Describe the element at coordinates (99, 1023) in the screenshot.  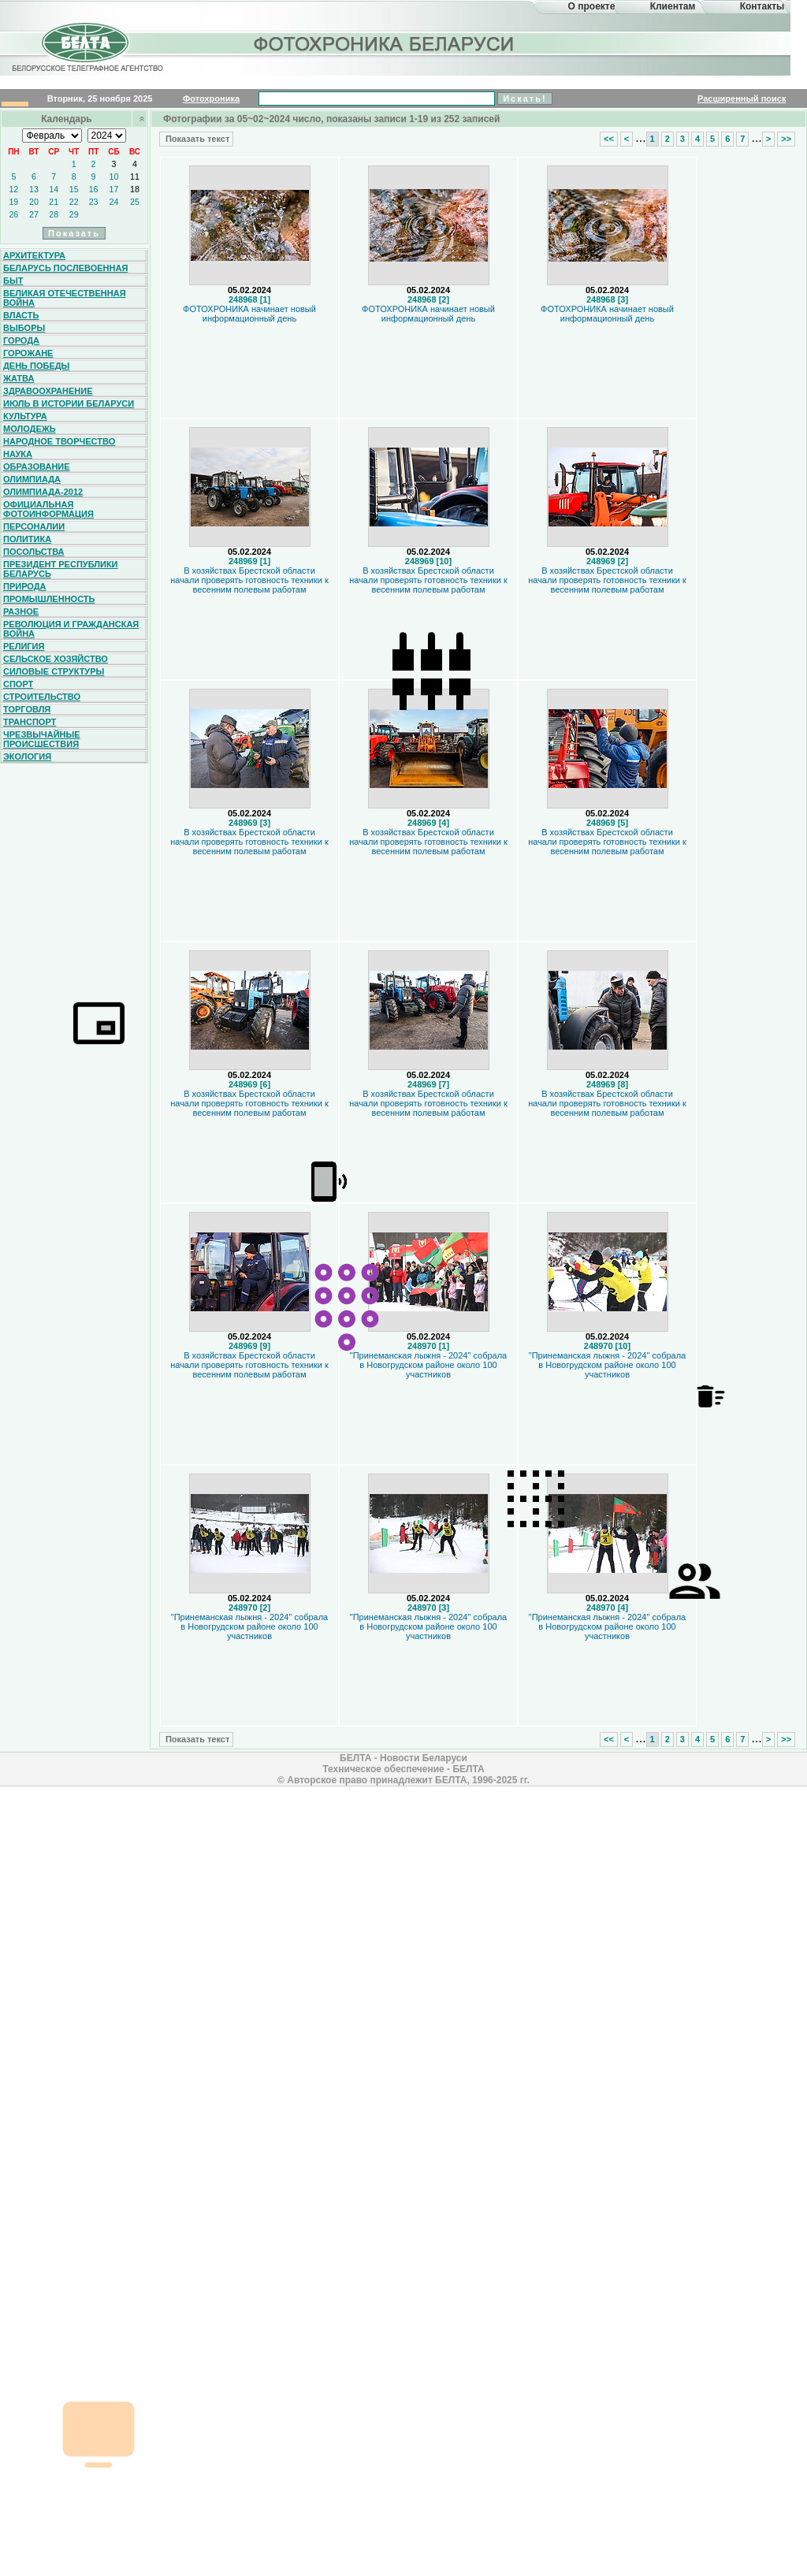
I see `enable picture-in-picture mode` at that location.